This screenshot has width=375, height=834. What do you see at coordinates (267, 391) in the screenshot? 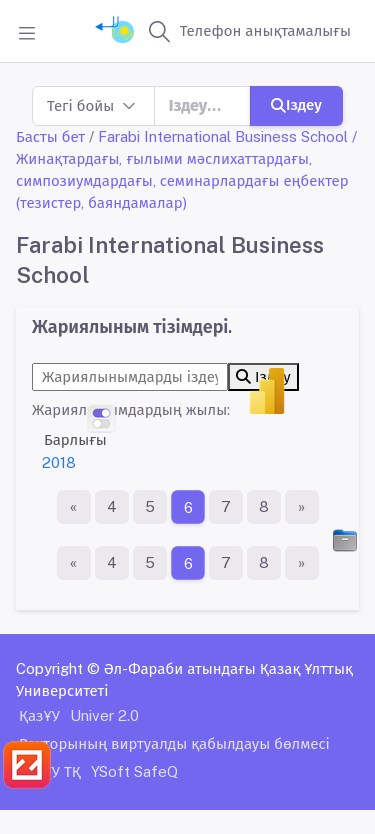
I see `open Microsoft Power BI app` at bounding box center [267, 391].